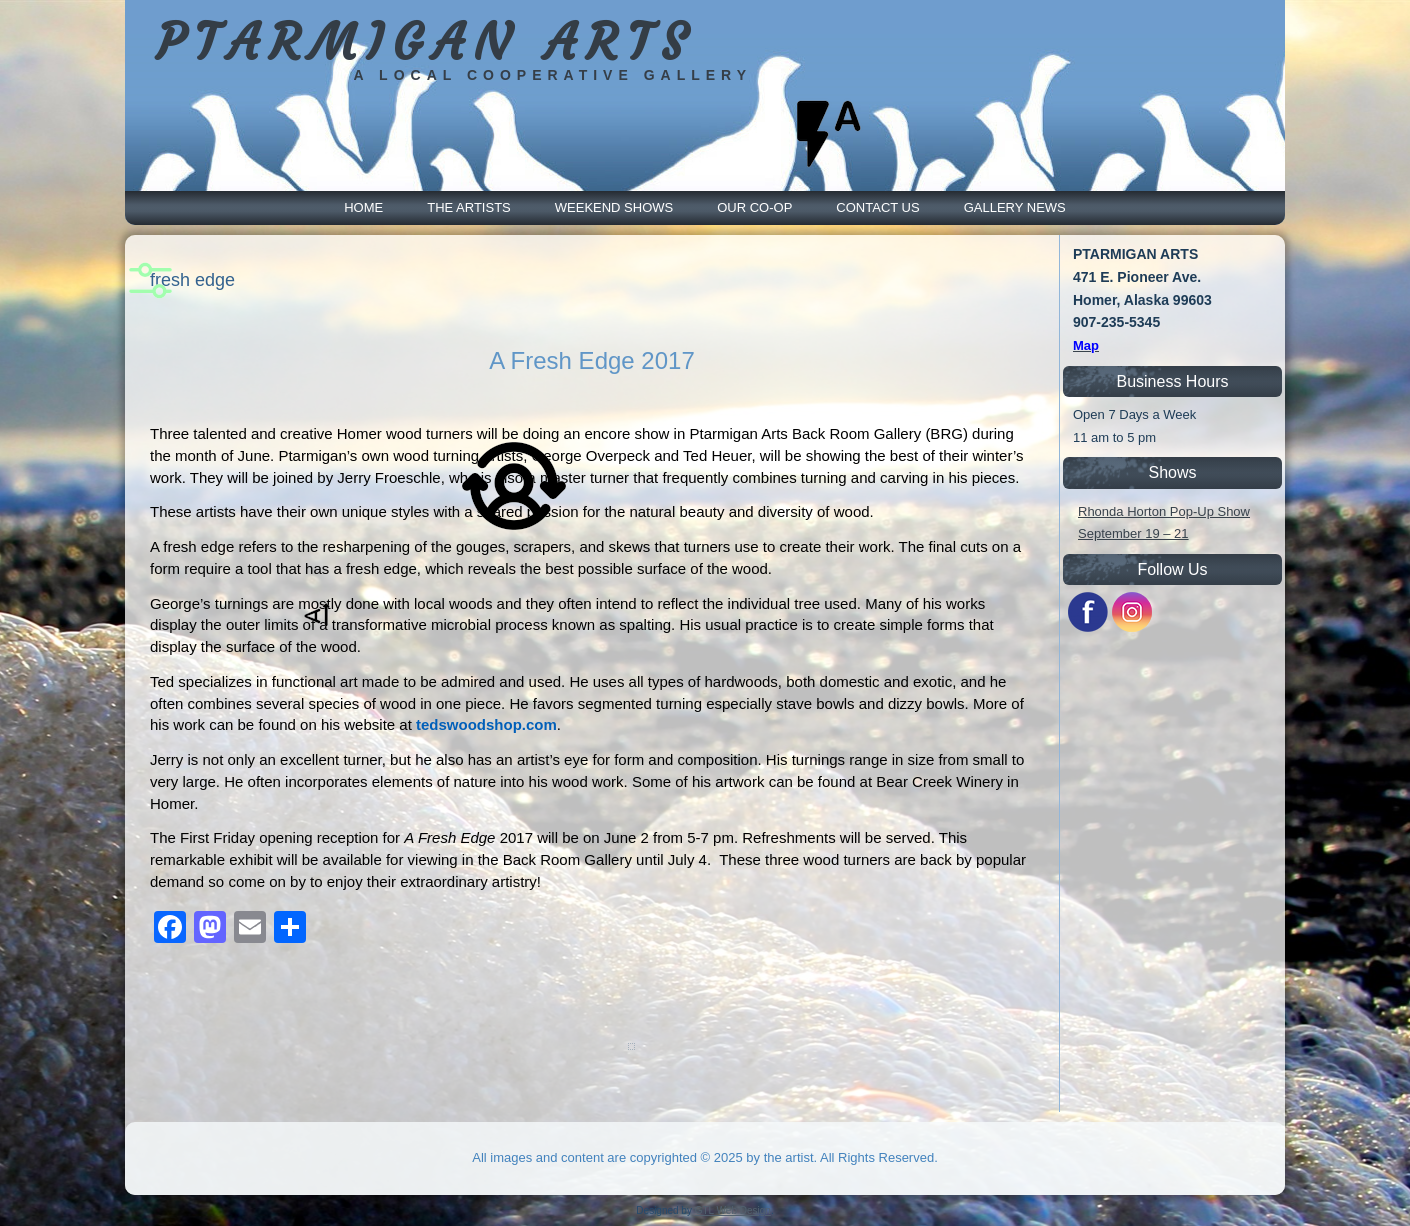  I want to click on enable automatic flash mode for camera, so click(827, 134).